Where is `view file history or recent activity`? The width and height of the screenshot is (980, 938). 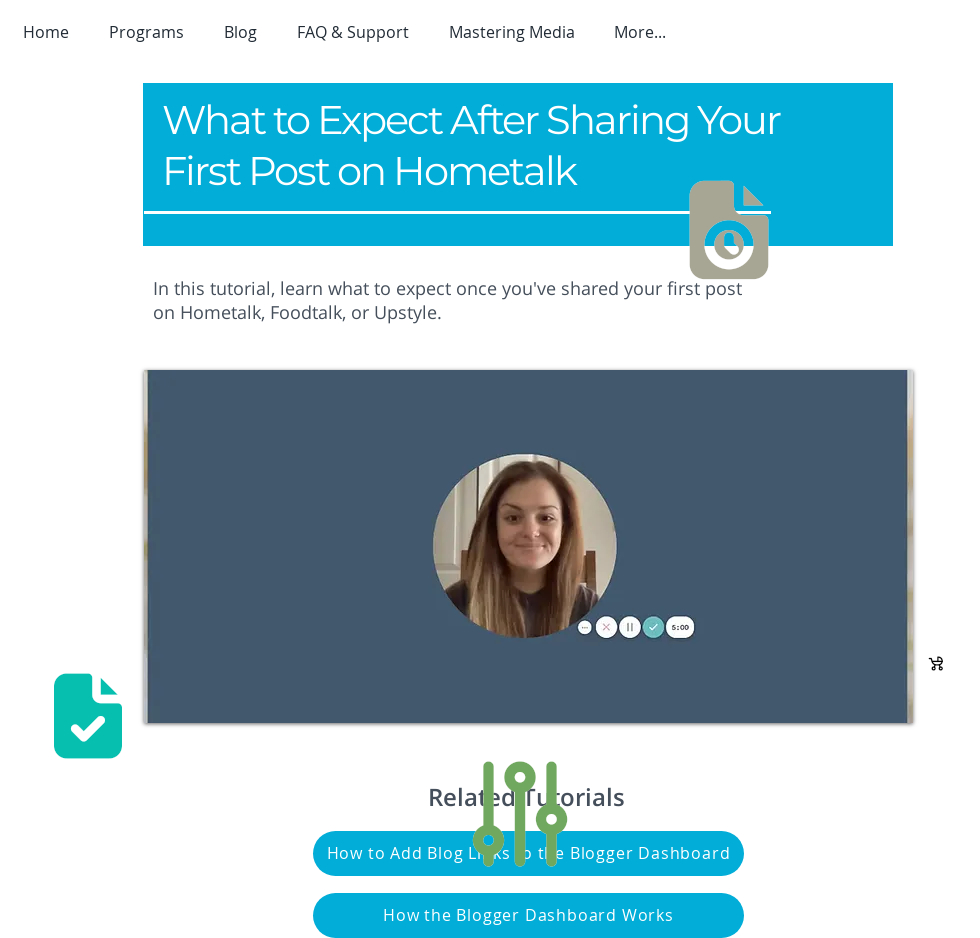 view file history or recent activity is located at coordinates (729, 230).